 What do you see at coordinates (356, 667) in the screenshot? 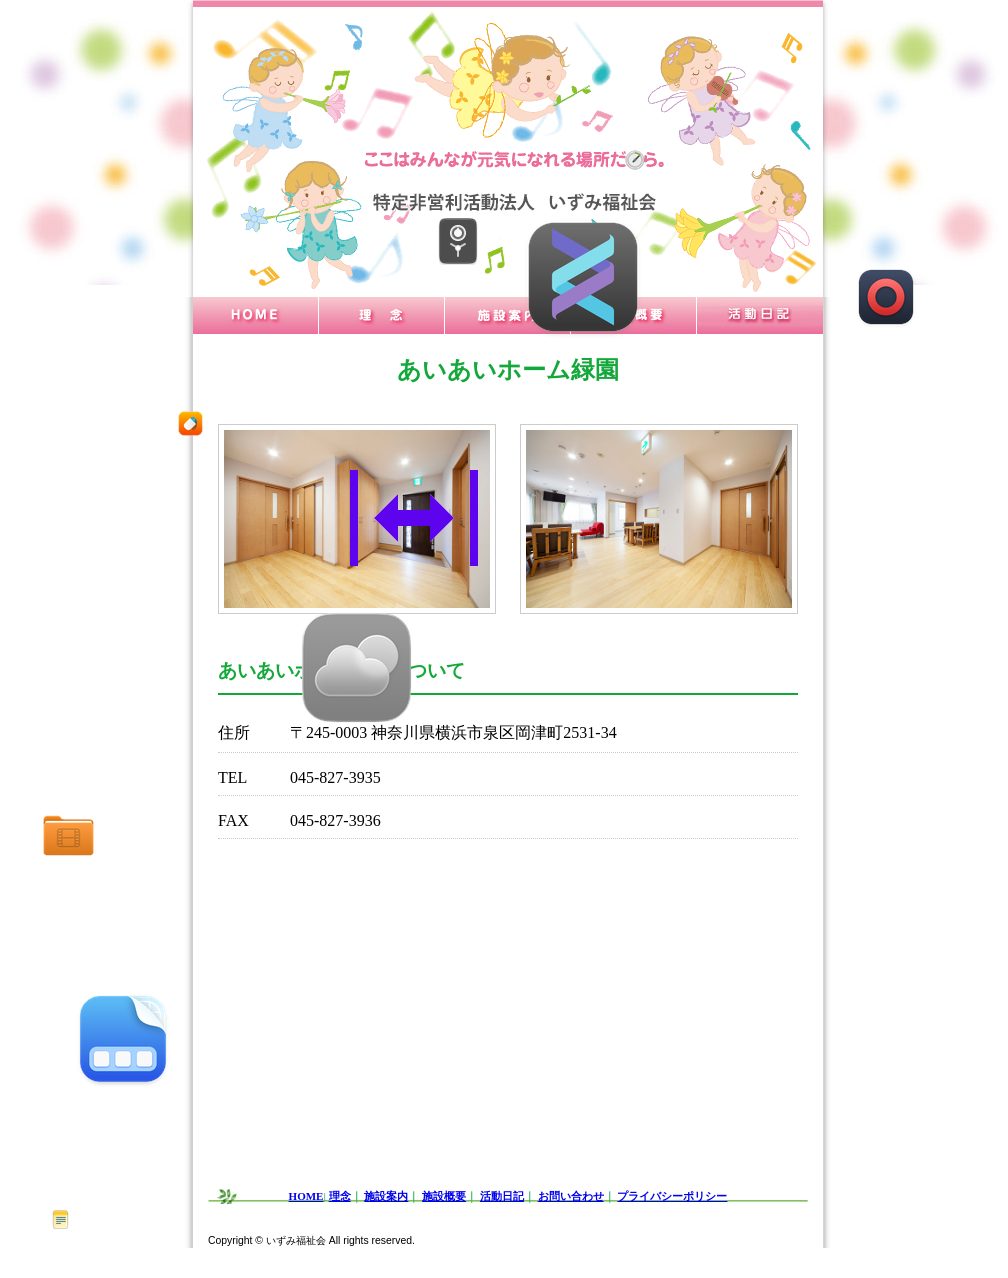
I see `open the weather app` at bounding box center [356, 667].